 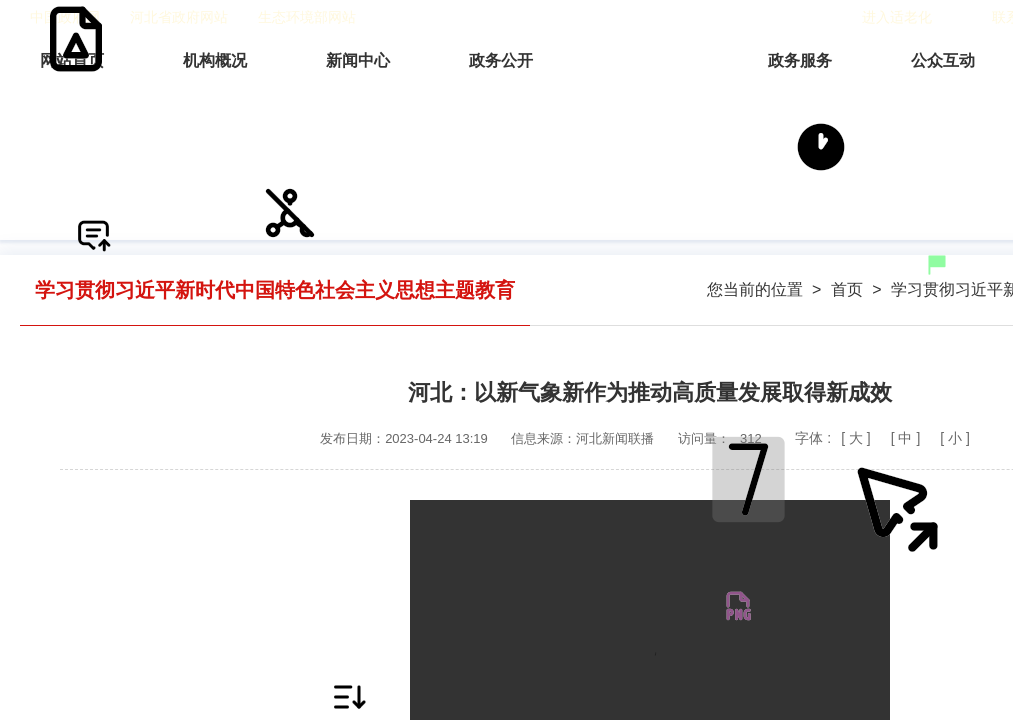 I want to click on share cursor or pointer location, so click(x=895, y=505).